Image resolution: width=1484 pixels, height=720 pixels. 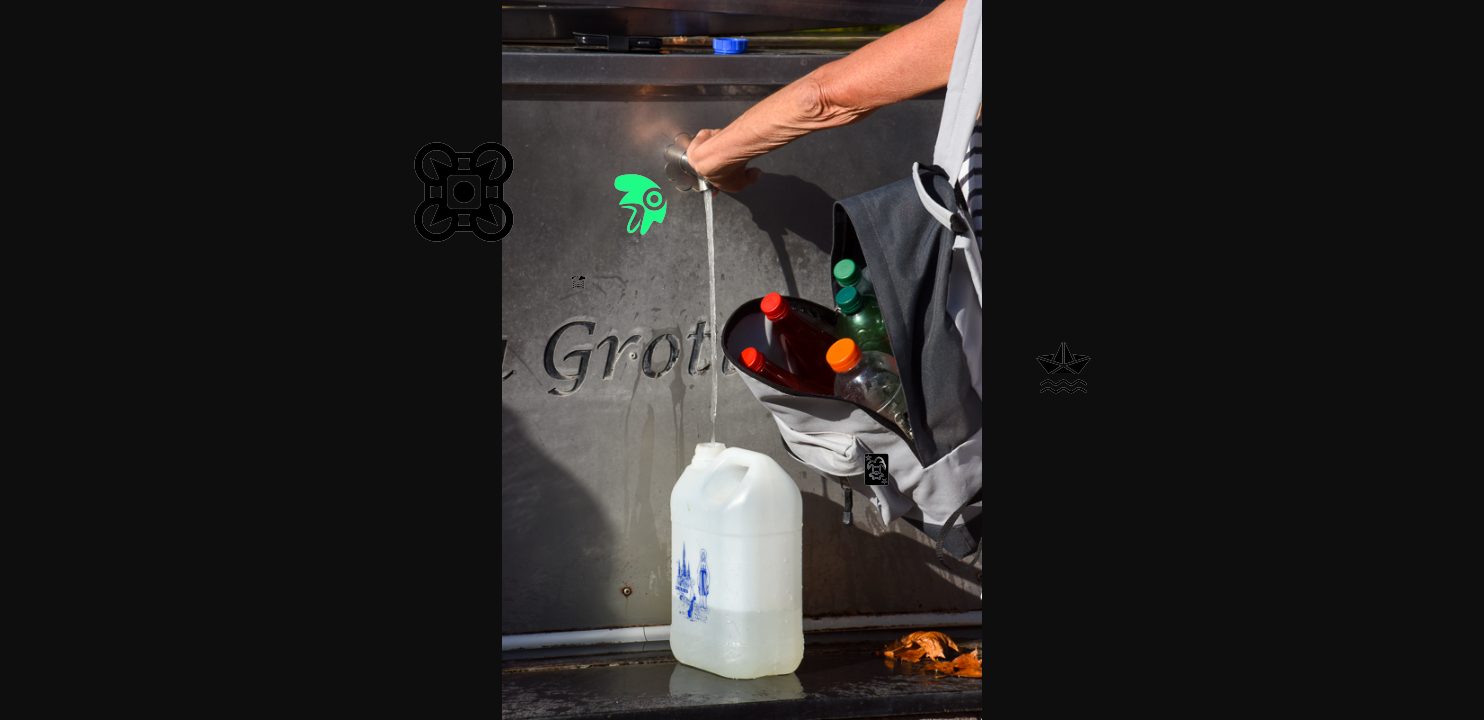 What do you see at coordinates (464, 192) in the screenshot?
I see `launch drone or quadcopter controls` at bounding box center [464, 192].